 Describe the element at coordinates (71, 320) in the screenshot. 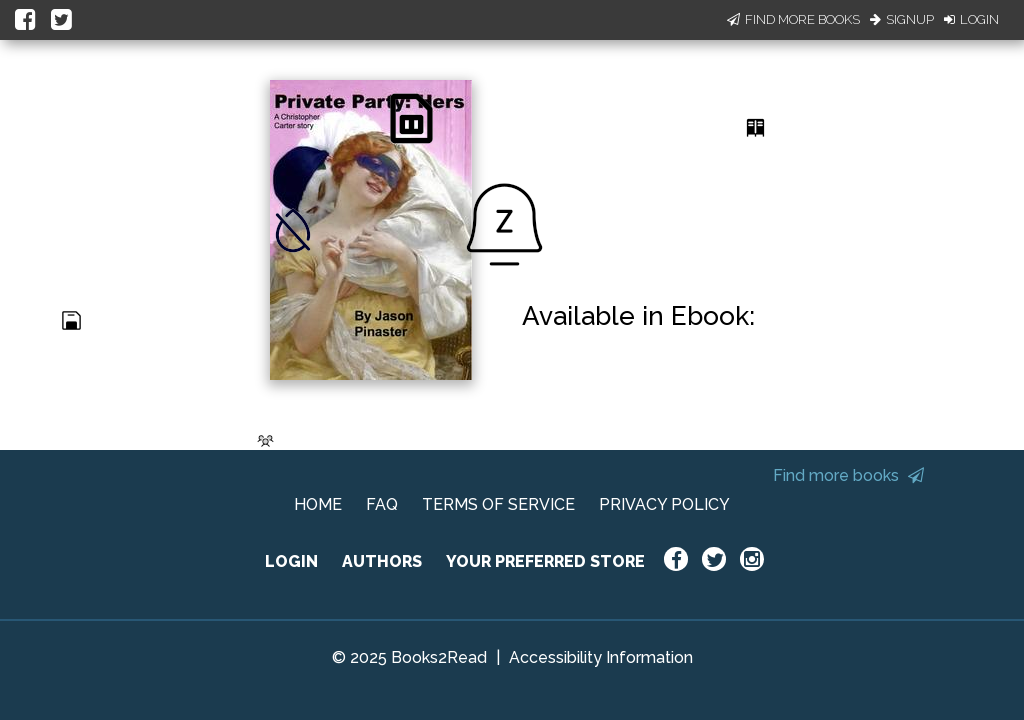

I see `save current file or document` at that location.